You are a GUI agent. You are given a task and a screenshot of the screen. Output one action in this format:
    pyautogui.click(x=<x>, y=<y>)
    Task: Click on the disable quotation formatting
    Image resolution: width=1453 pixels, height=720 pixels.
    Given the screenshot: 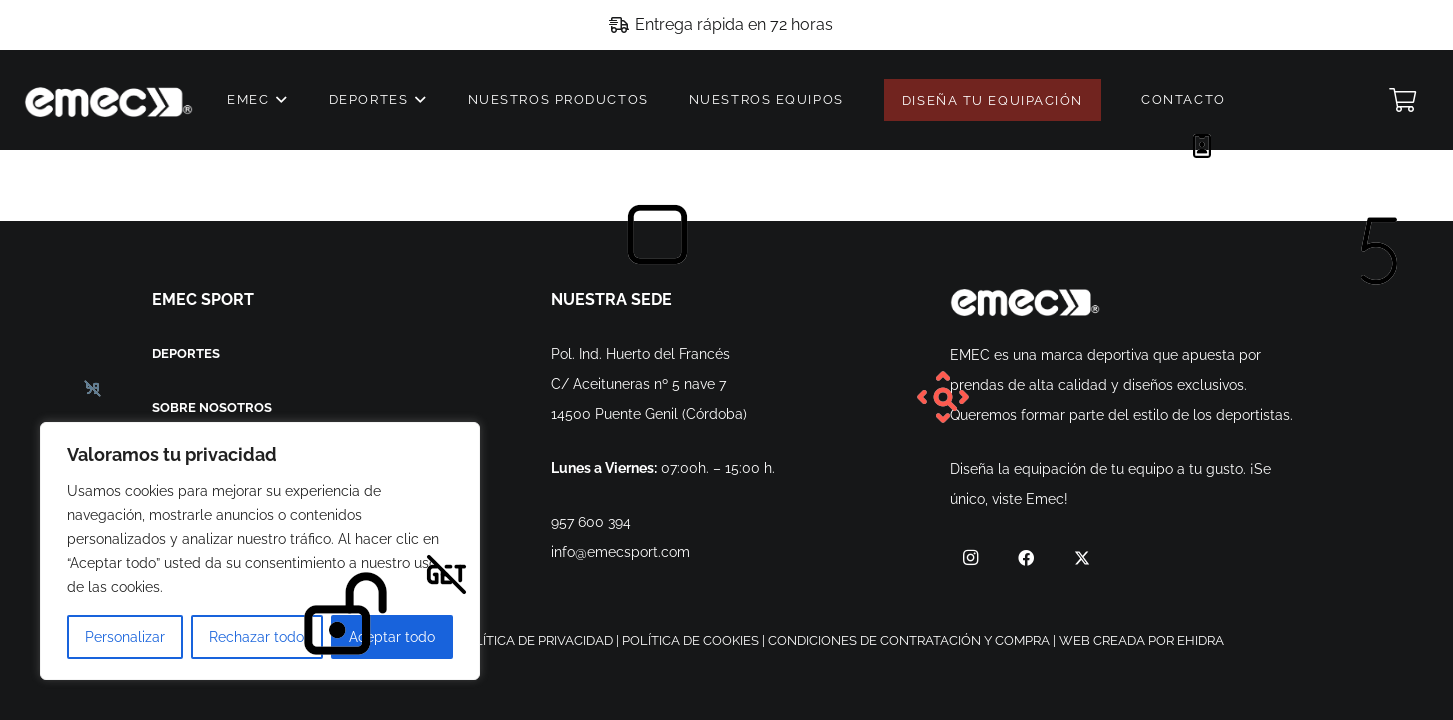 What is the action you would take?
    pyautogui.click(x=92, y=388)
    